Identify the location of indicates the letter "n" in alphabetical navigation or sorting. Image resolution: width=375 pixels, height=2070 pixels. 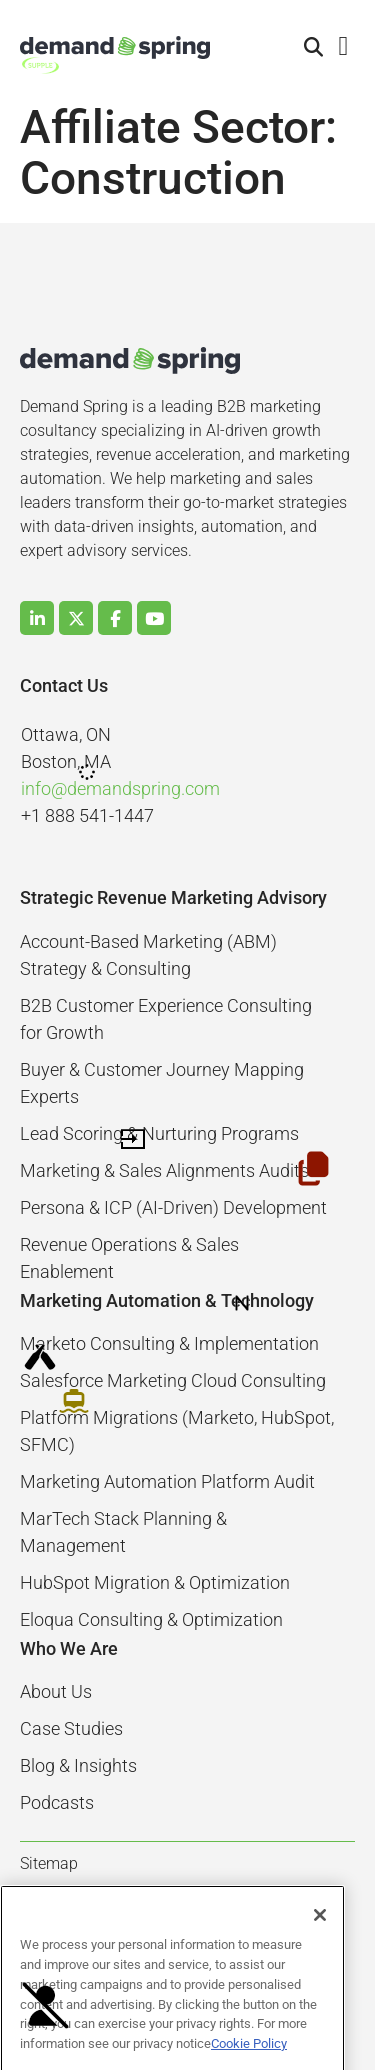
(242, 1303).